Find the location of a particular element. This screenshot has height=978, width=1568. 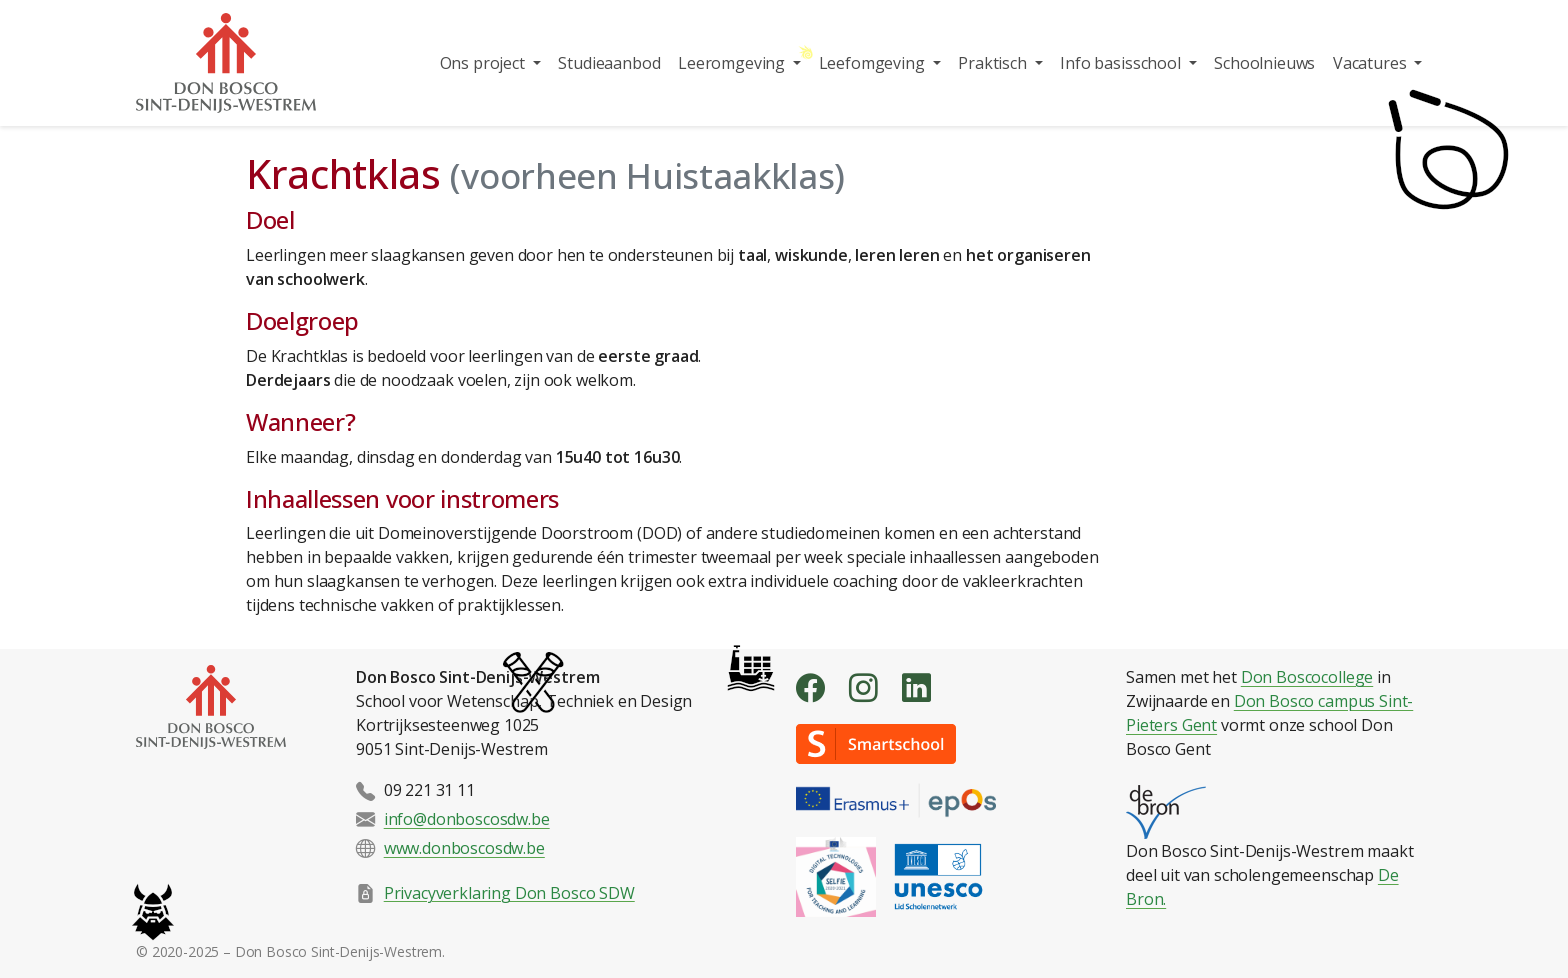

view shipping or freight status is located at coordinates (751, 668).